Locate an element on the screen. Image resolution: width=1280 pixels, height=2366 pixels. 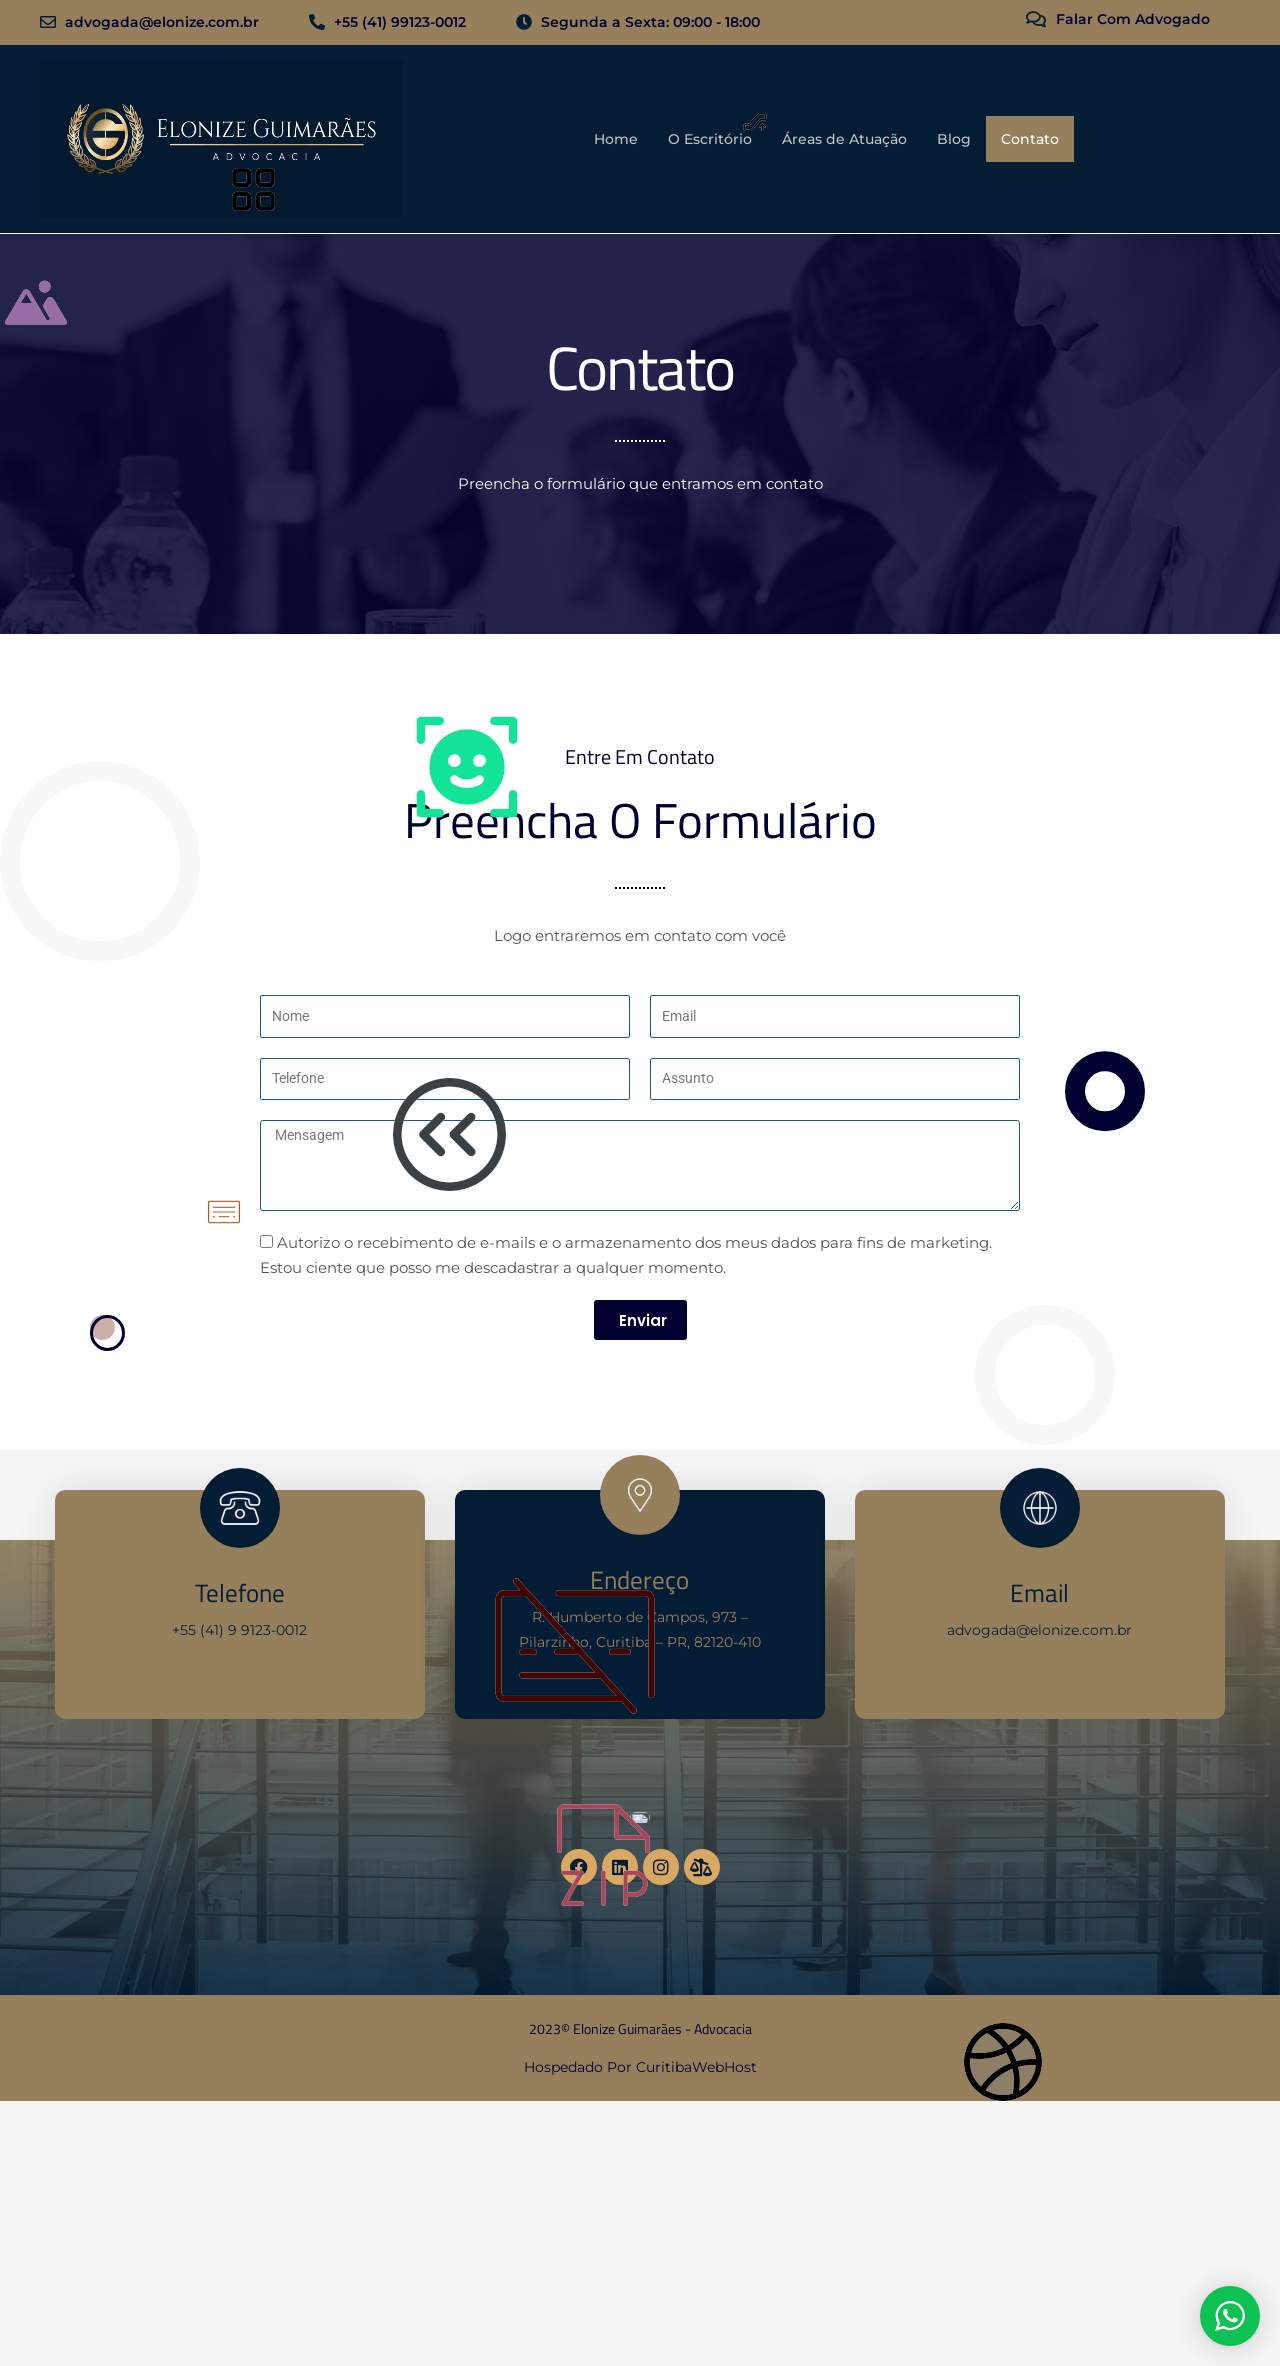
view landscape or nature photos is located at coordinates (36, 305).